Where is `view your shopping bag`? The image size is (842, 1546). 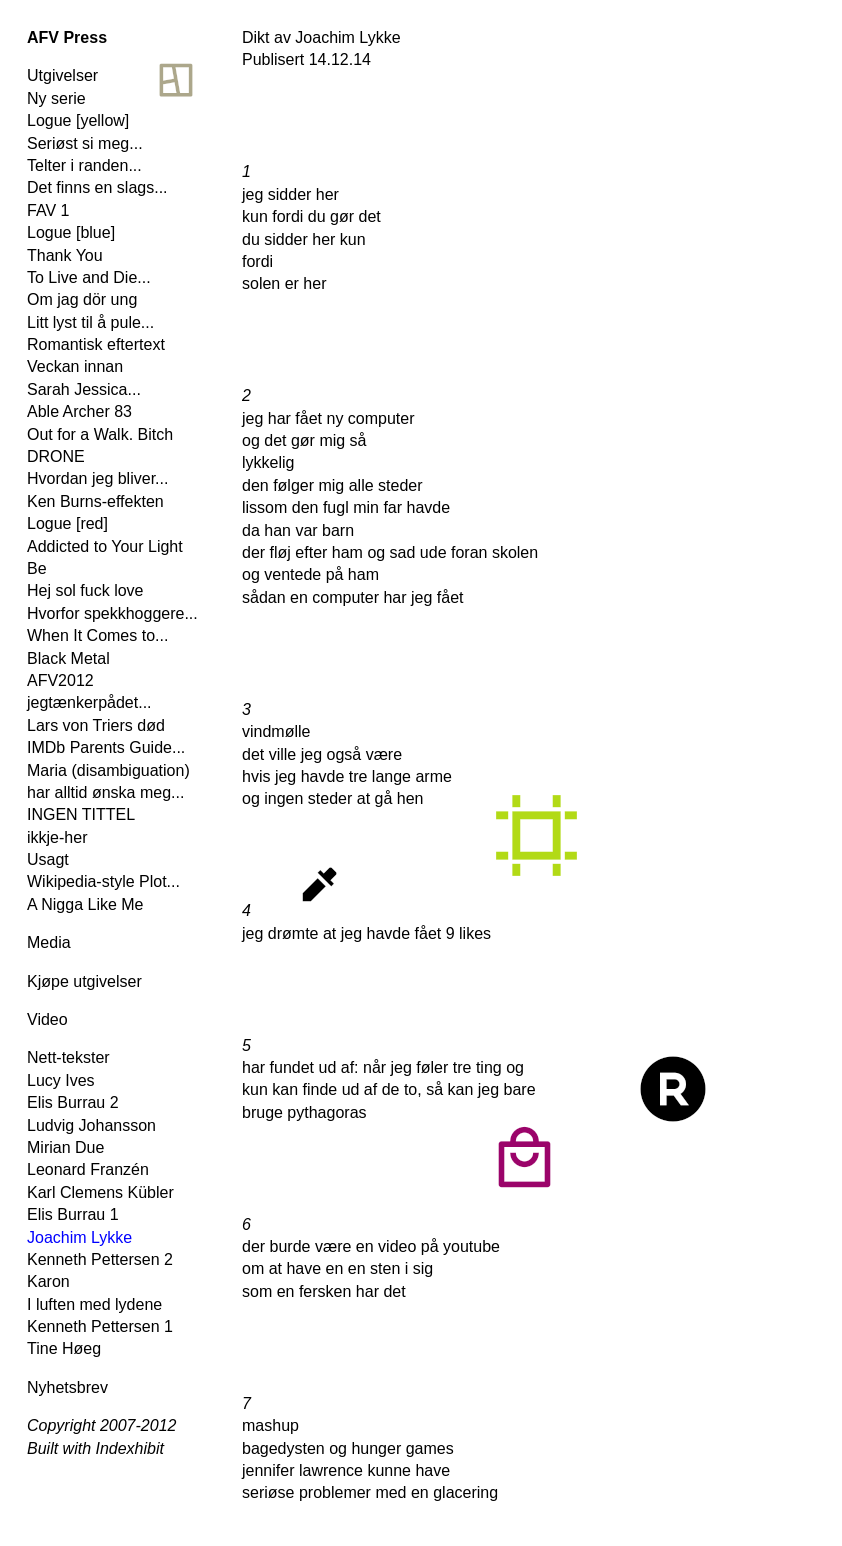 view your shopping bag is located at coordinates (524, 1158).